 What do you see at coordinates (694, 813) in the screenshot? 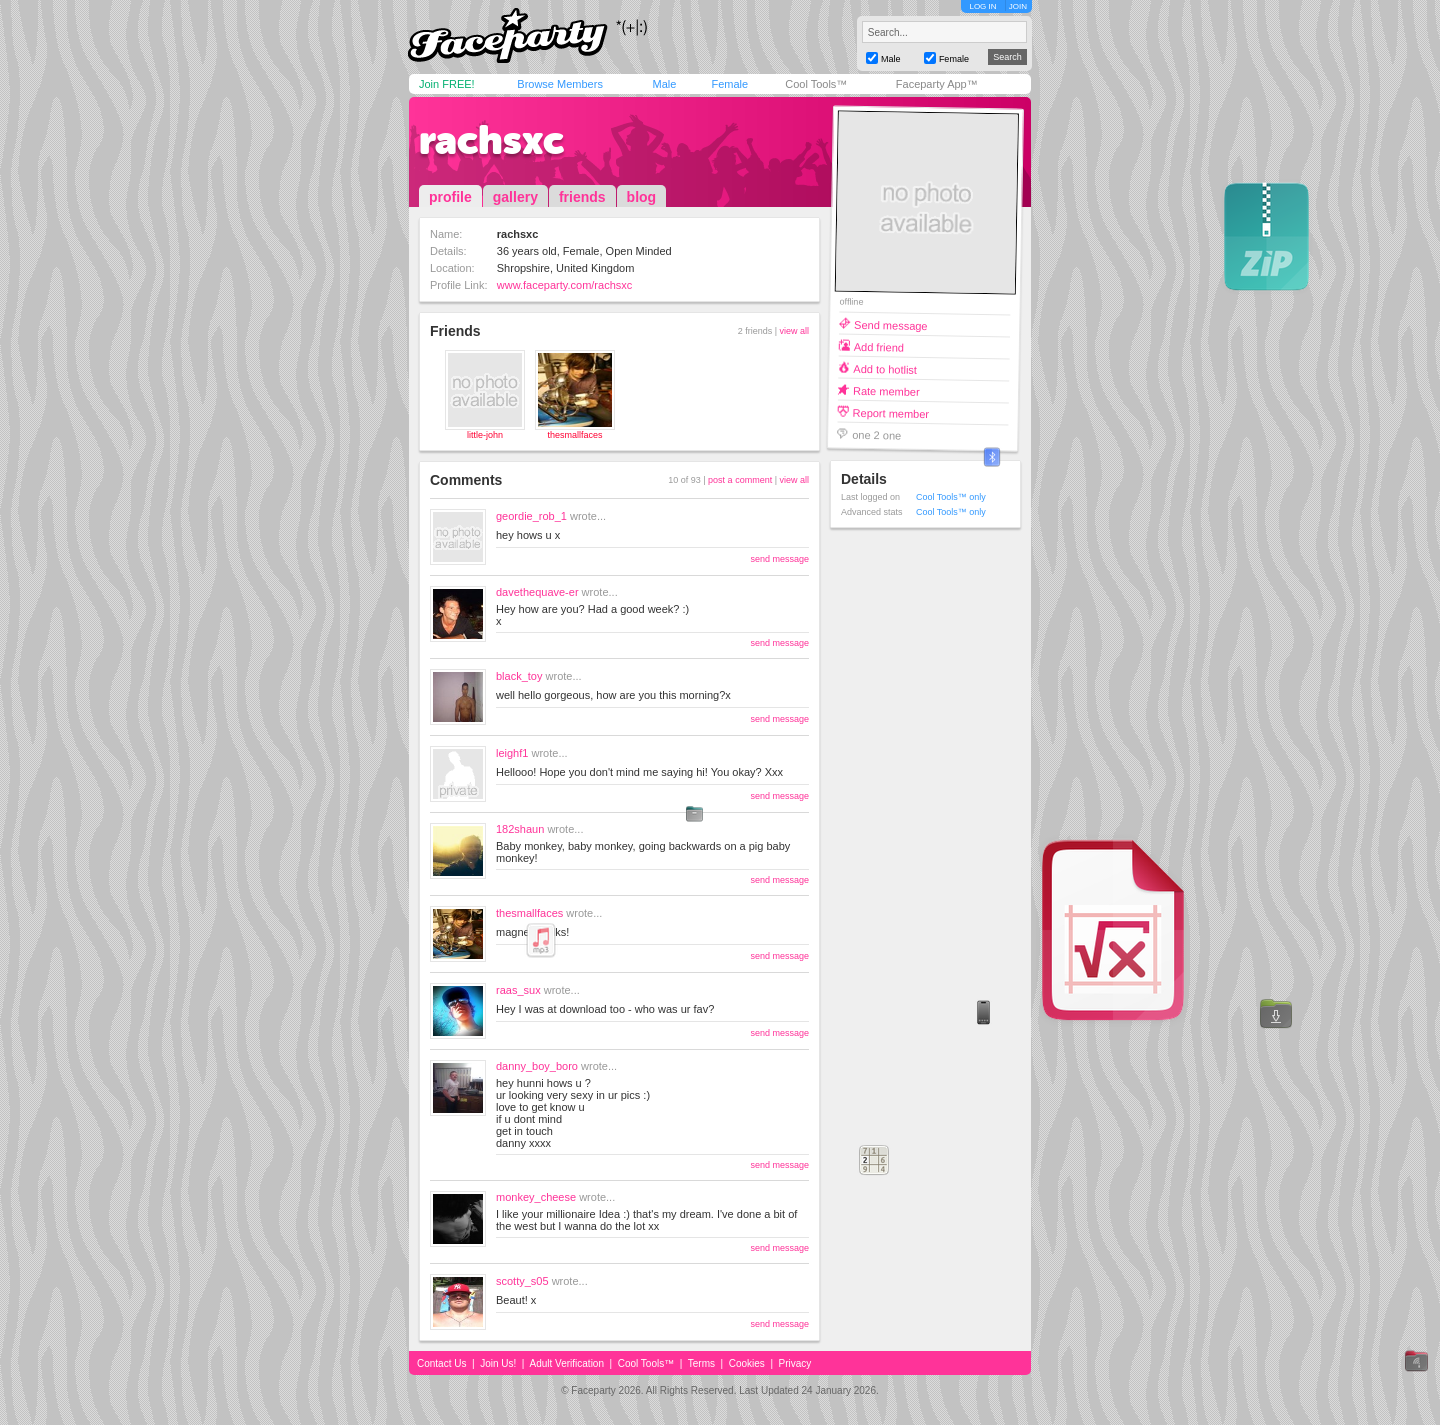
I see `open the nautilus file manager` at bounding box center [694, 813].